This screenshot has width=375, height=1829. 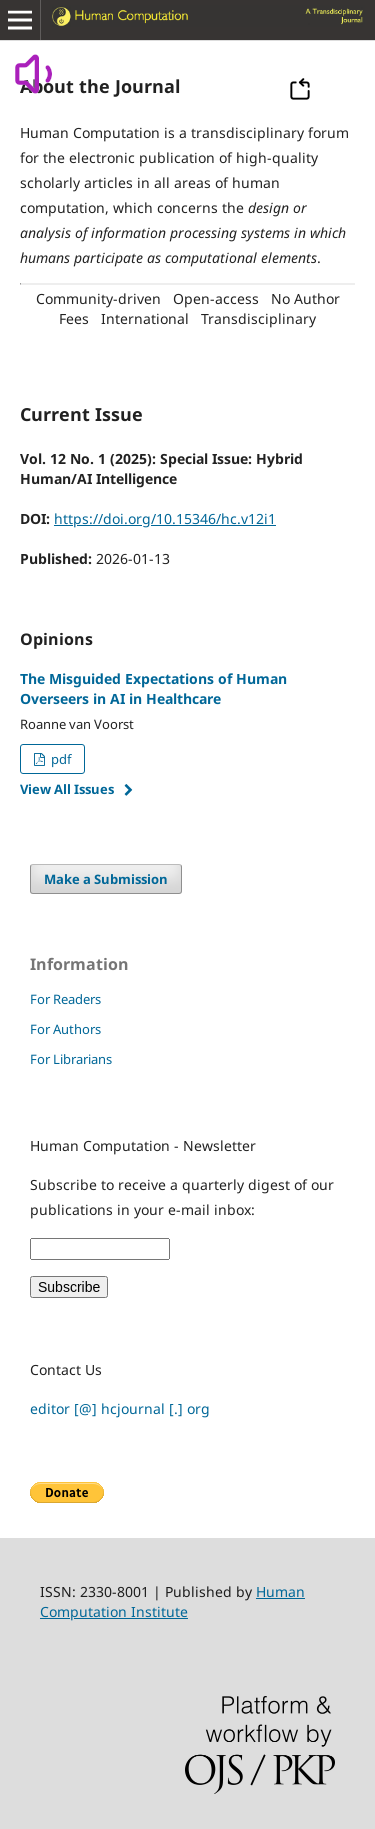 I want to click on adjust audio volume to low level, so click(x=39, y=74).